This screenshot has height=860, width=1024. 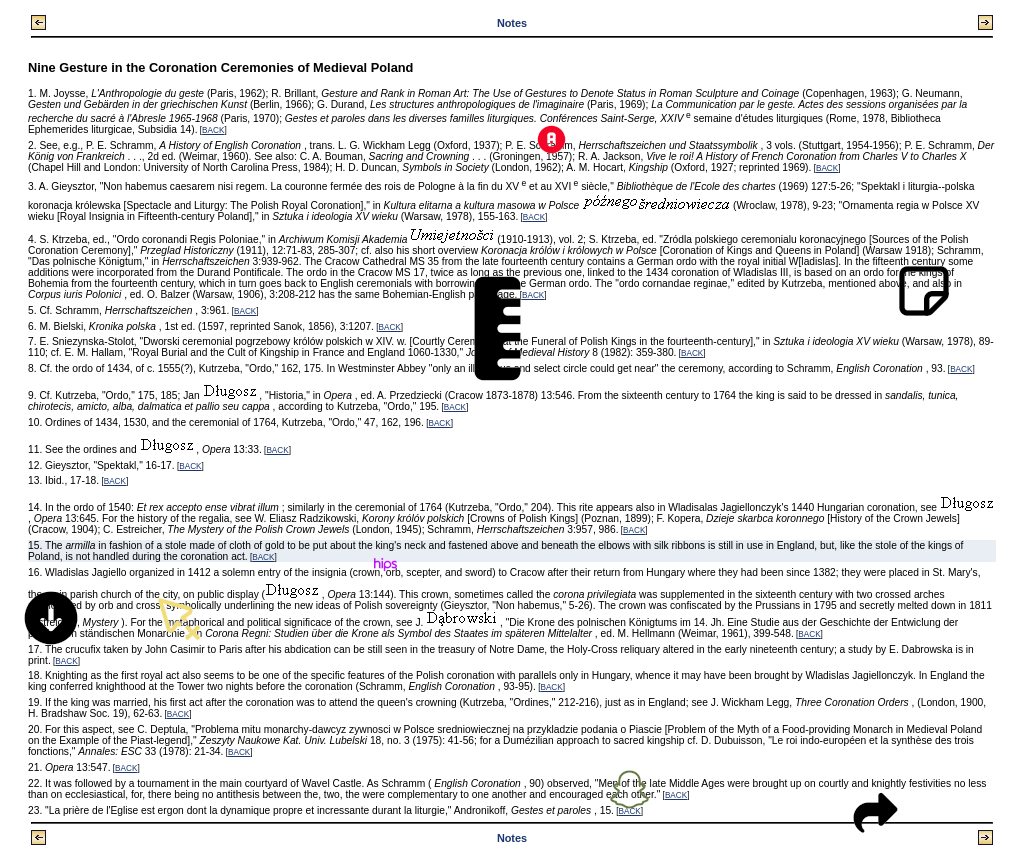 What do you see at coordinates (385, 564) in the screenshot?
I see `hips payment platform logo` at bounding box center [385, 564].